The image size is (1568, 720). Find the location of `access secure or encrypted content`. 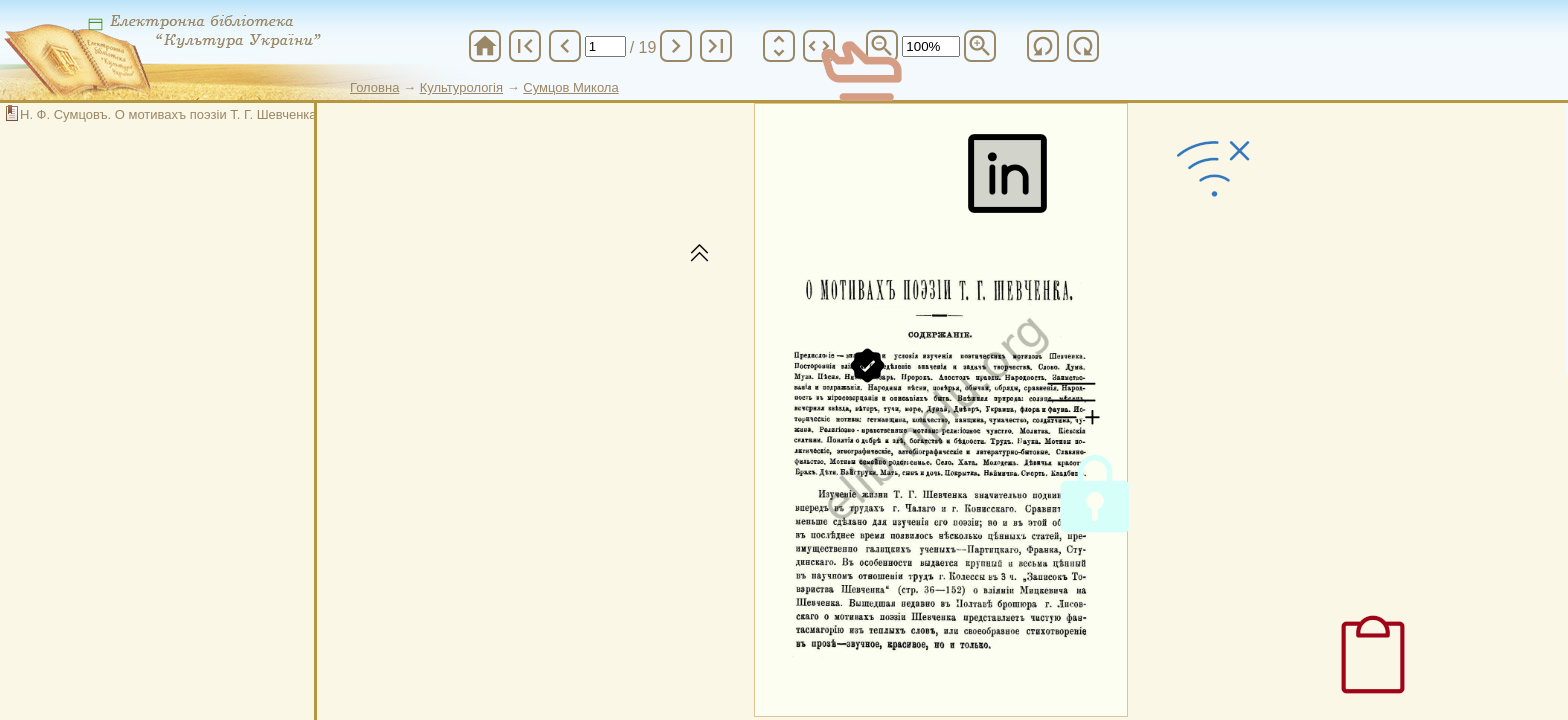

access secure or encrypted content is located at coordinates (1095, 498).